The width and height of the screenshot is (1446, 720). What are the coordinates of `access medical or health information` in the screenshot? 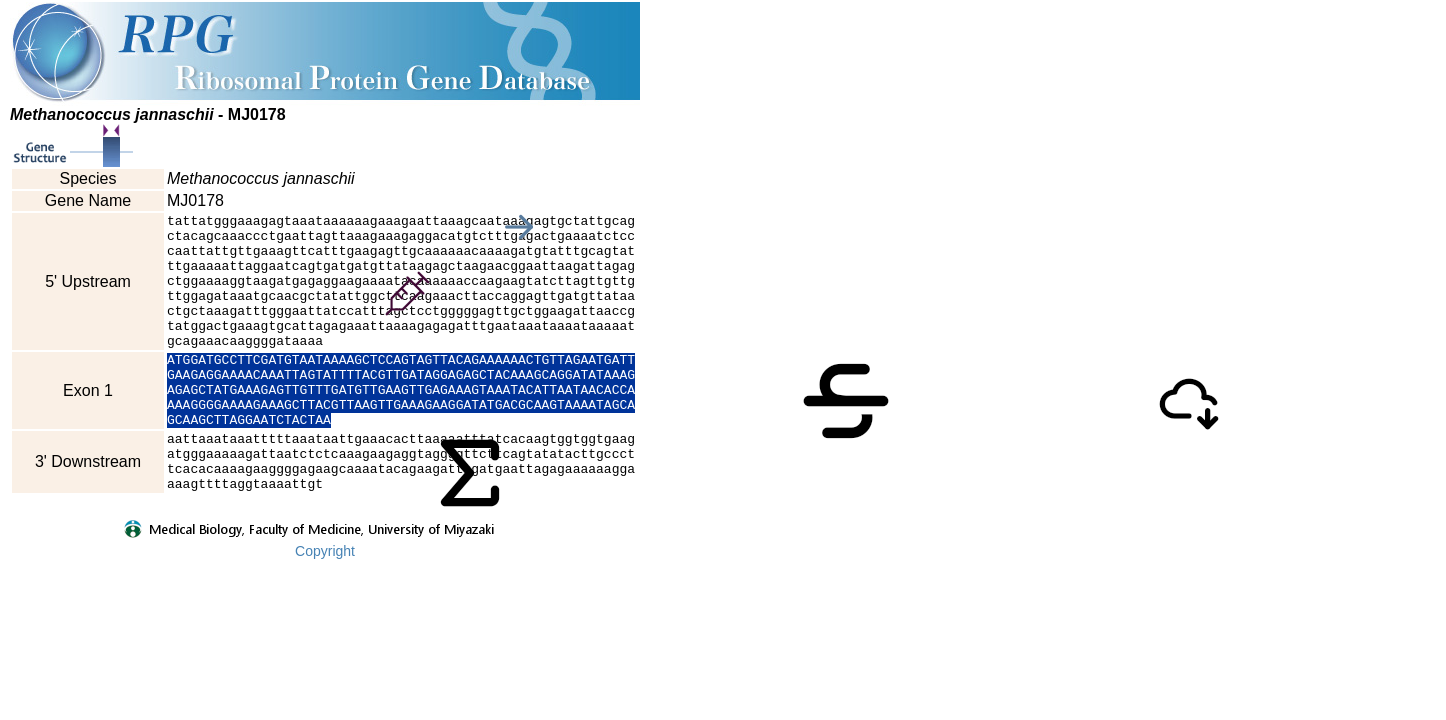 It's located at (407, 293).